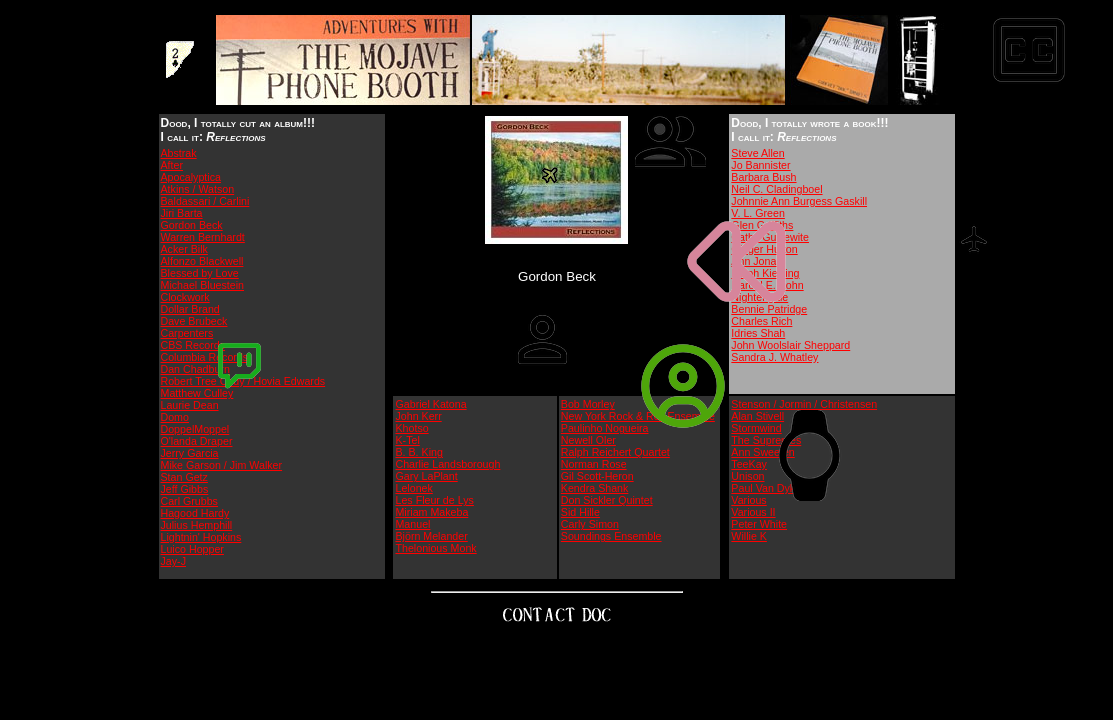 The image size is (1113, 720). I want to click on view your profile, so click(542, 339).